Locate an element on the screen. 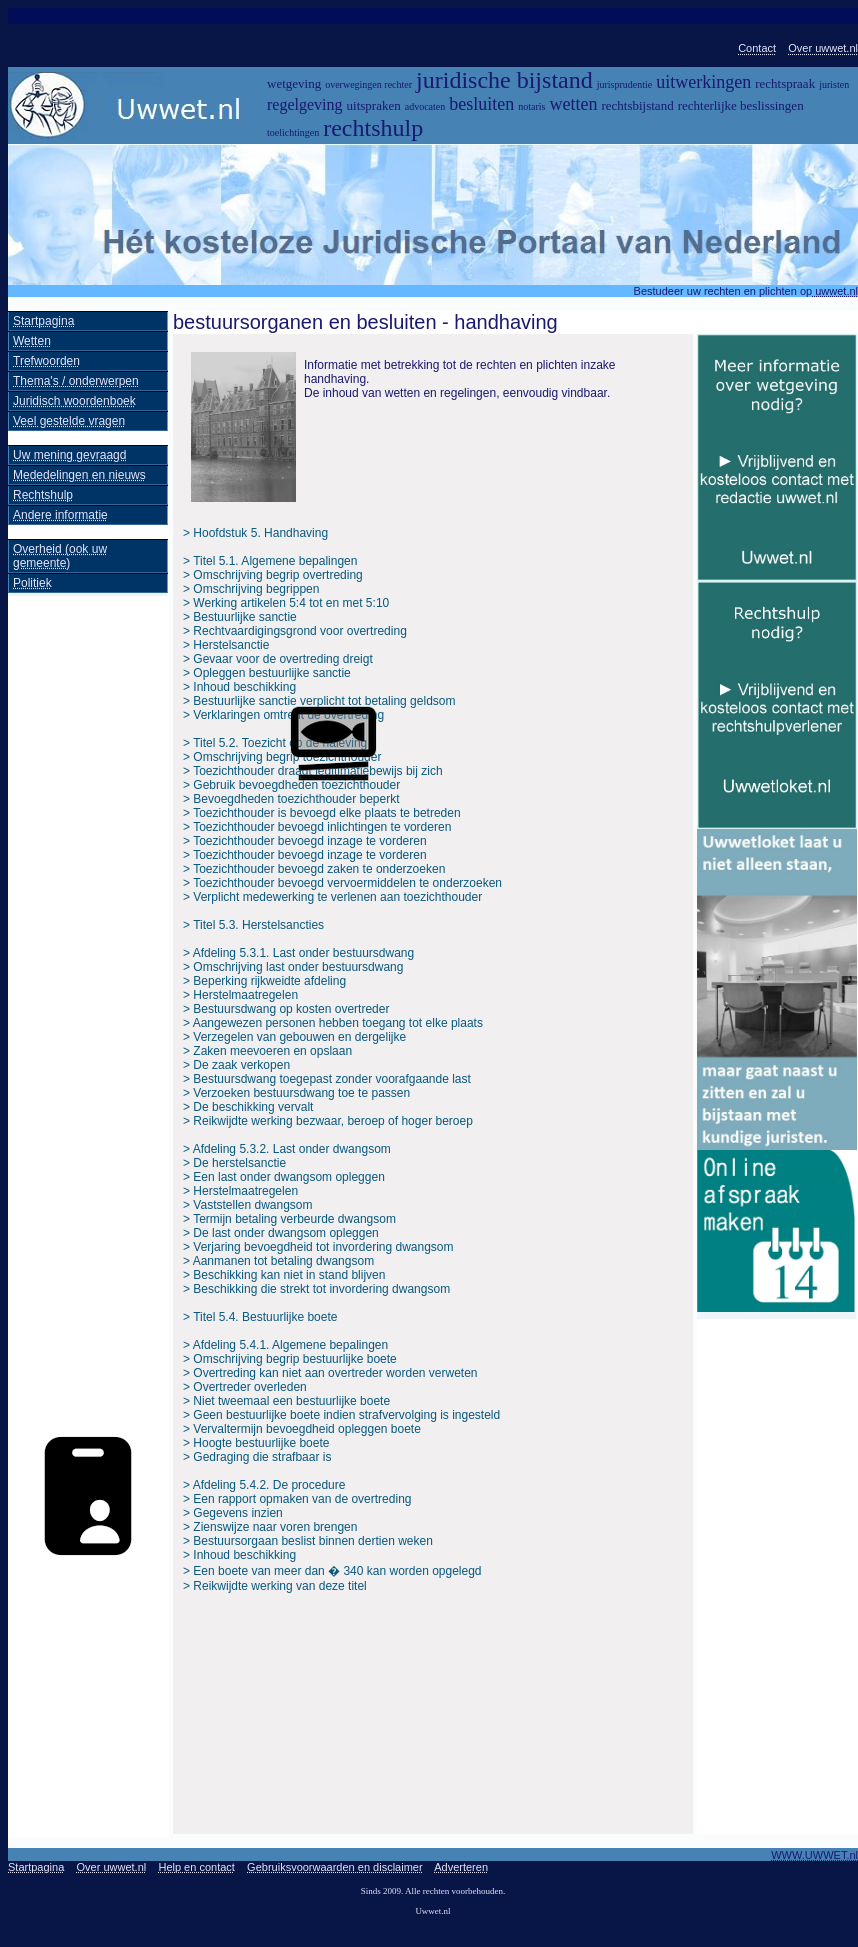 The image size is (858, 1947). view your profile or ID information is located at coordinates (88, 1496).